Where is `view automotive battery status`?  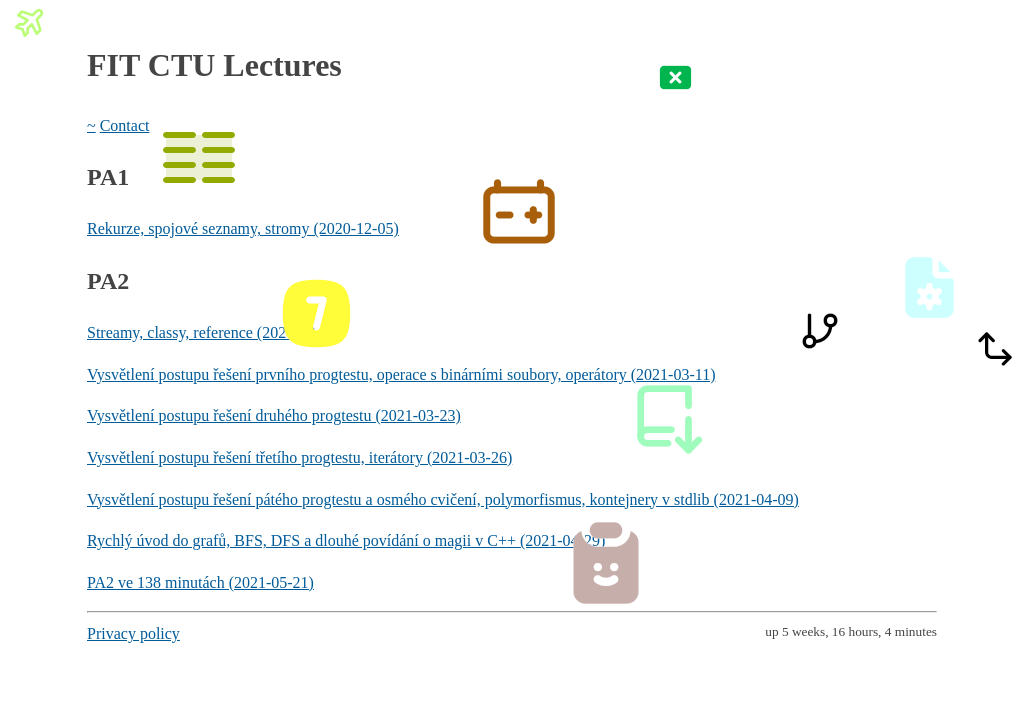
view automotive battery status is located at coordinates (519, 215).